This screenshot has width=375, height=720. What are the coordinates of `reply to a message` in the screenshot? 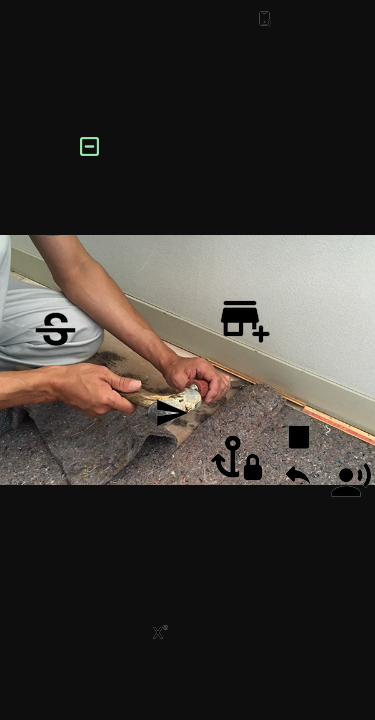 It's located at (298, 474).